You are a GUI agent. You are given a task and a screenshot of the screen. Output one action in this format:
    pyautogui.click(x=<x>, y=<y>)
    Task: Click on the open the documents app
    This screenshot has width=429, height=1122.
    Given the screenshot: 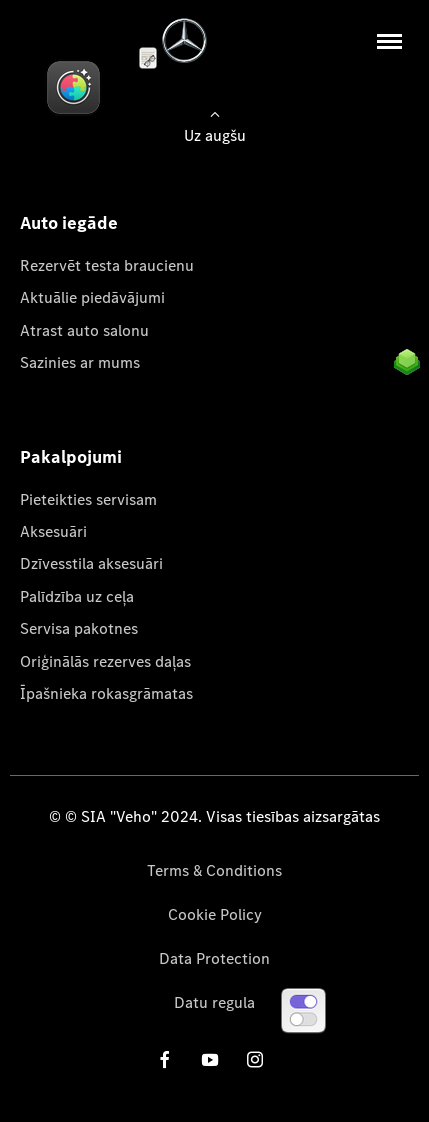 What is the action you would take?
    pyautogui.click(x=148, y=58)
    